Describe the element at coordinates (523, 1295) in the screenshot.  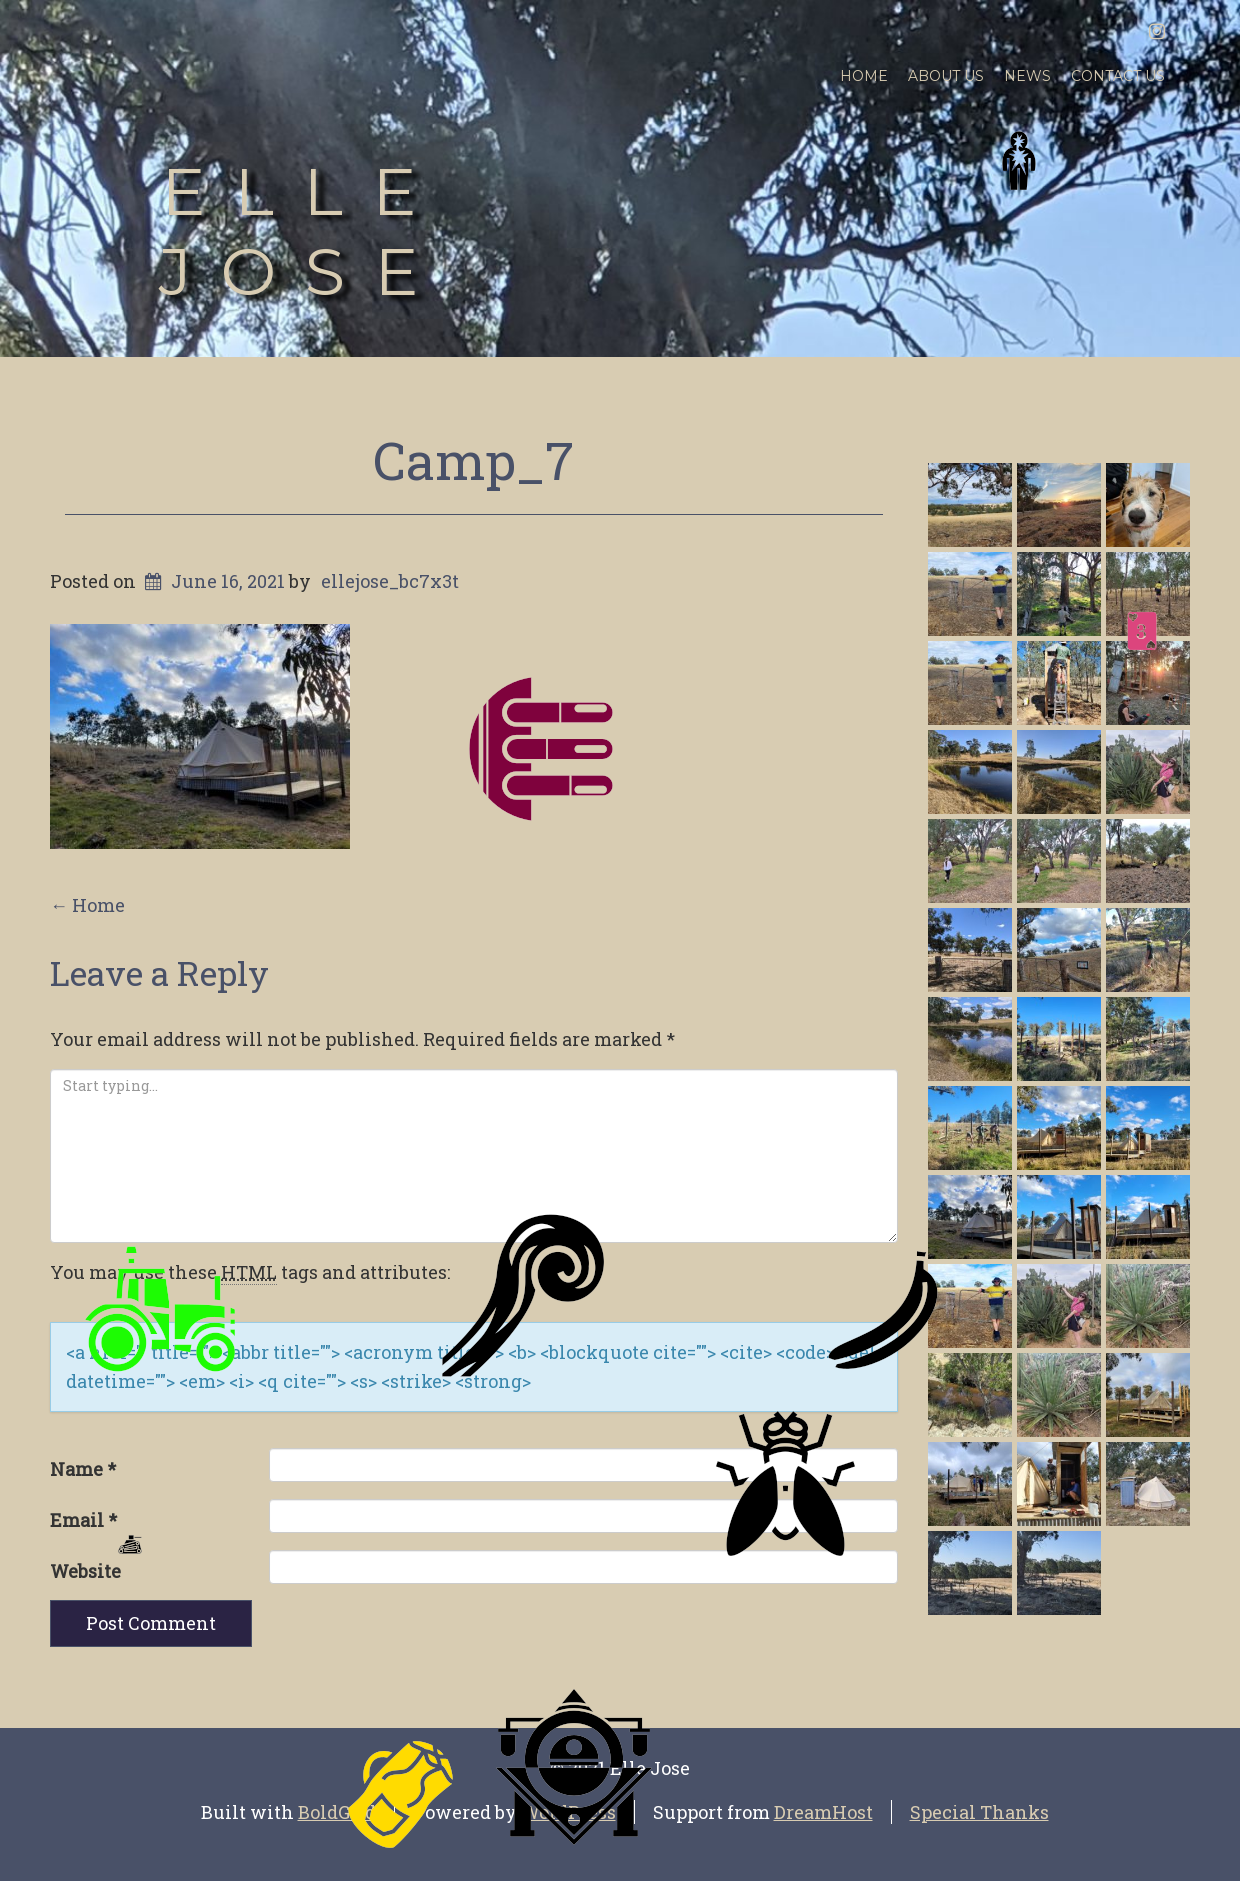
I see `select wizard or mage character class` at that location.